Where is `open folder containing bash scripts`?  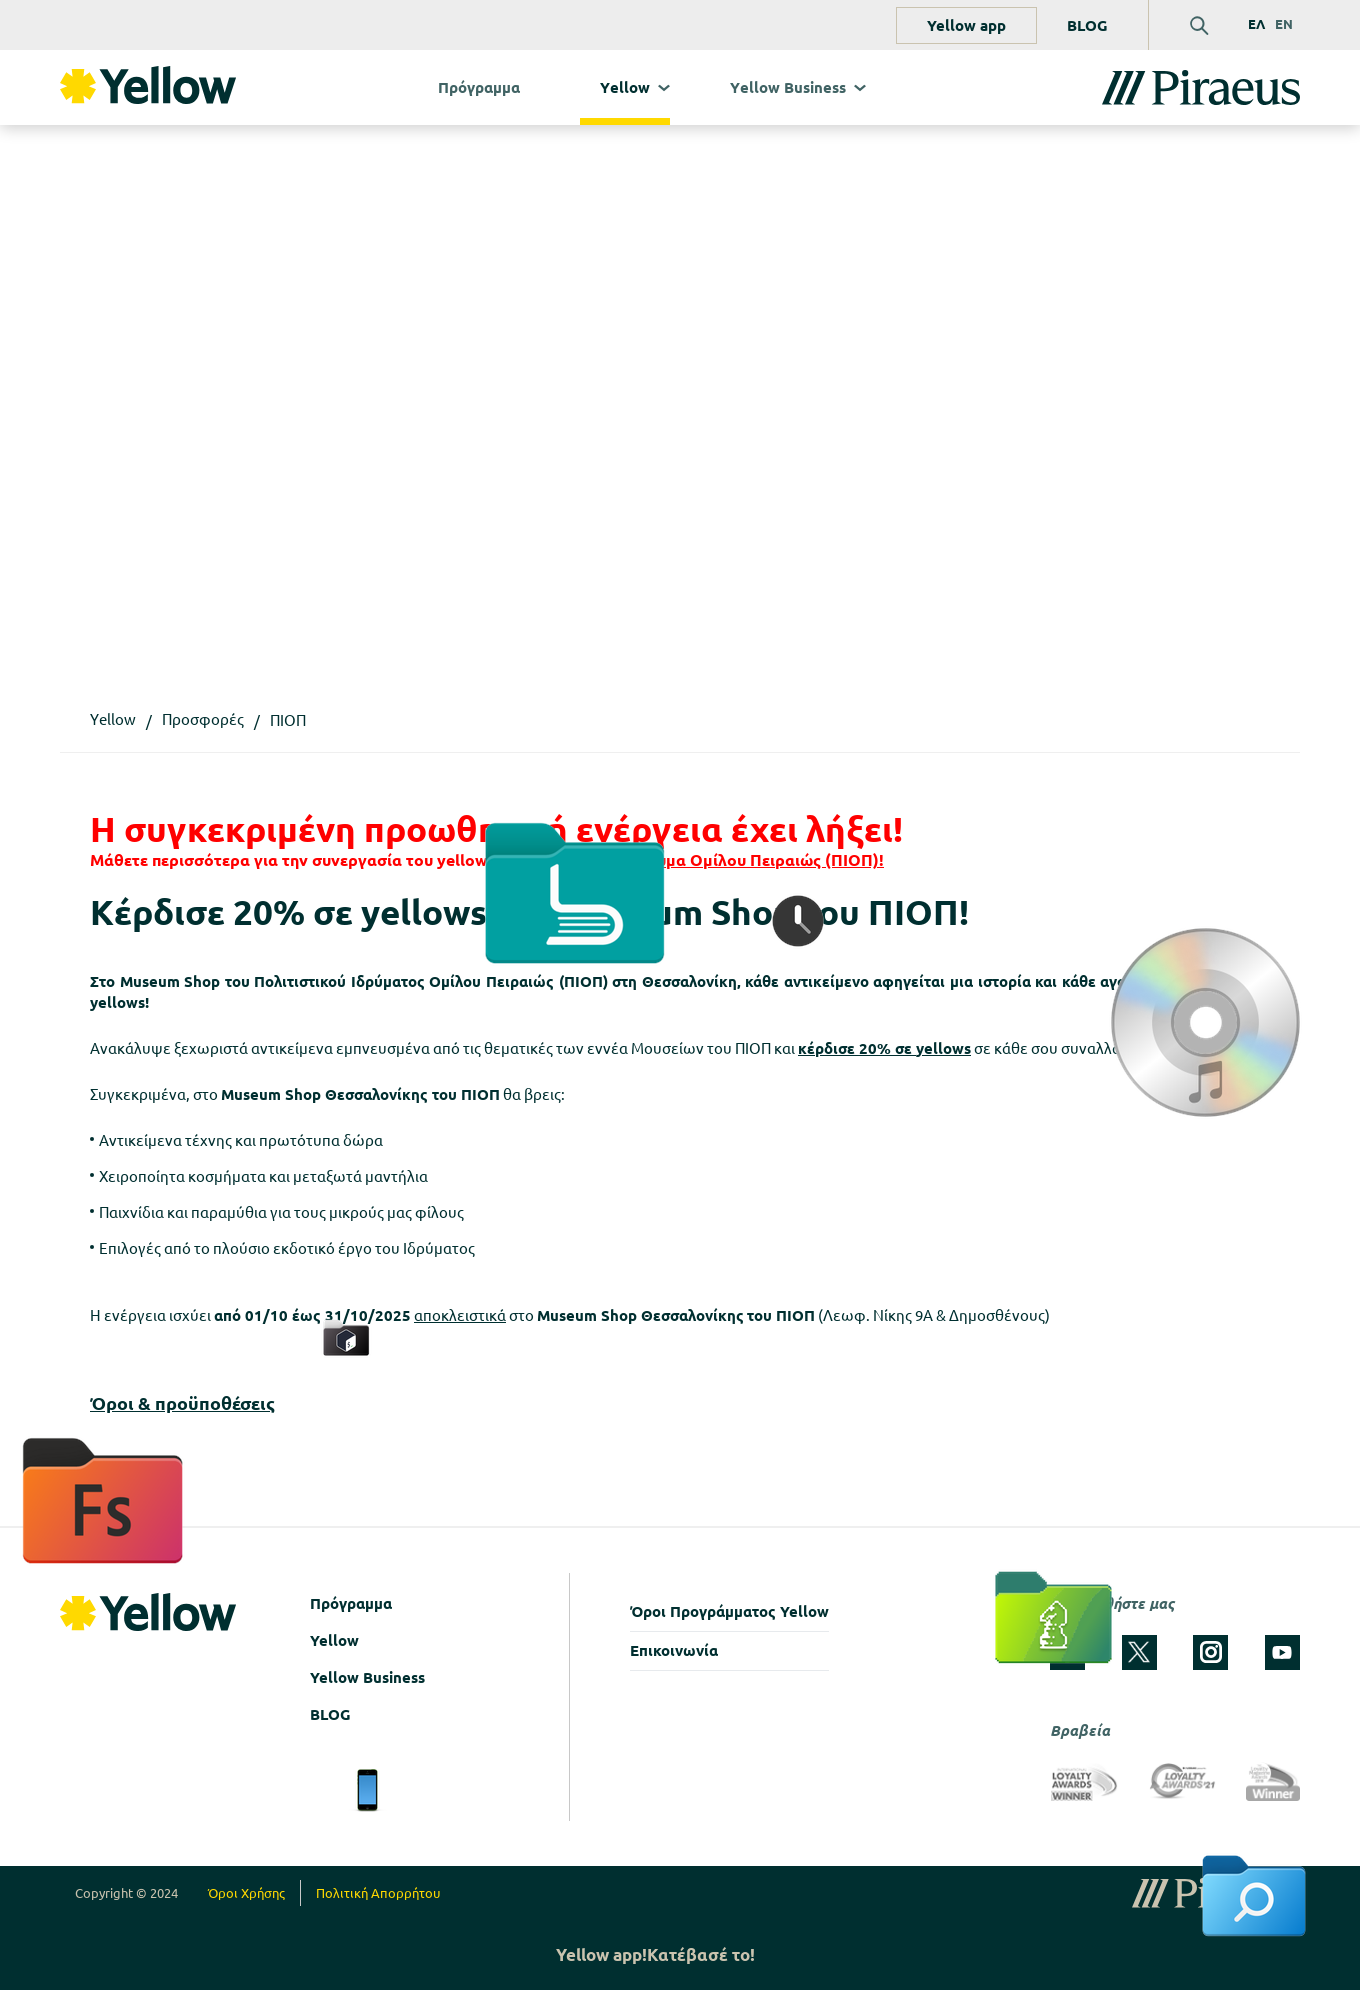 open folder containing bash scripts is located at coordinates (346, 1339).